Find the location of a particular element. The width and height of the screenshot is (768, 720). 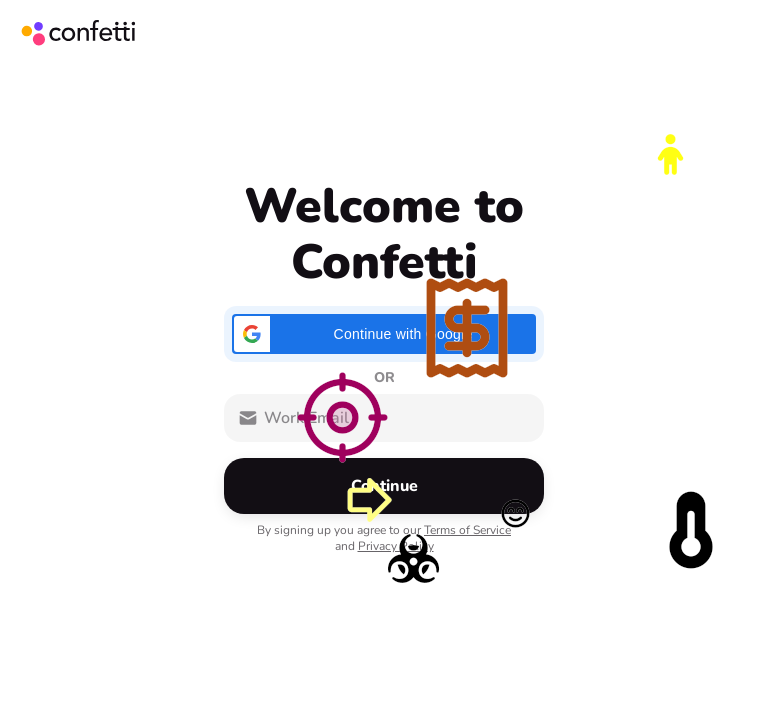

add a positive reaction or emoji is located at coordinates (515, 513).